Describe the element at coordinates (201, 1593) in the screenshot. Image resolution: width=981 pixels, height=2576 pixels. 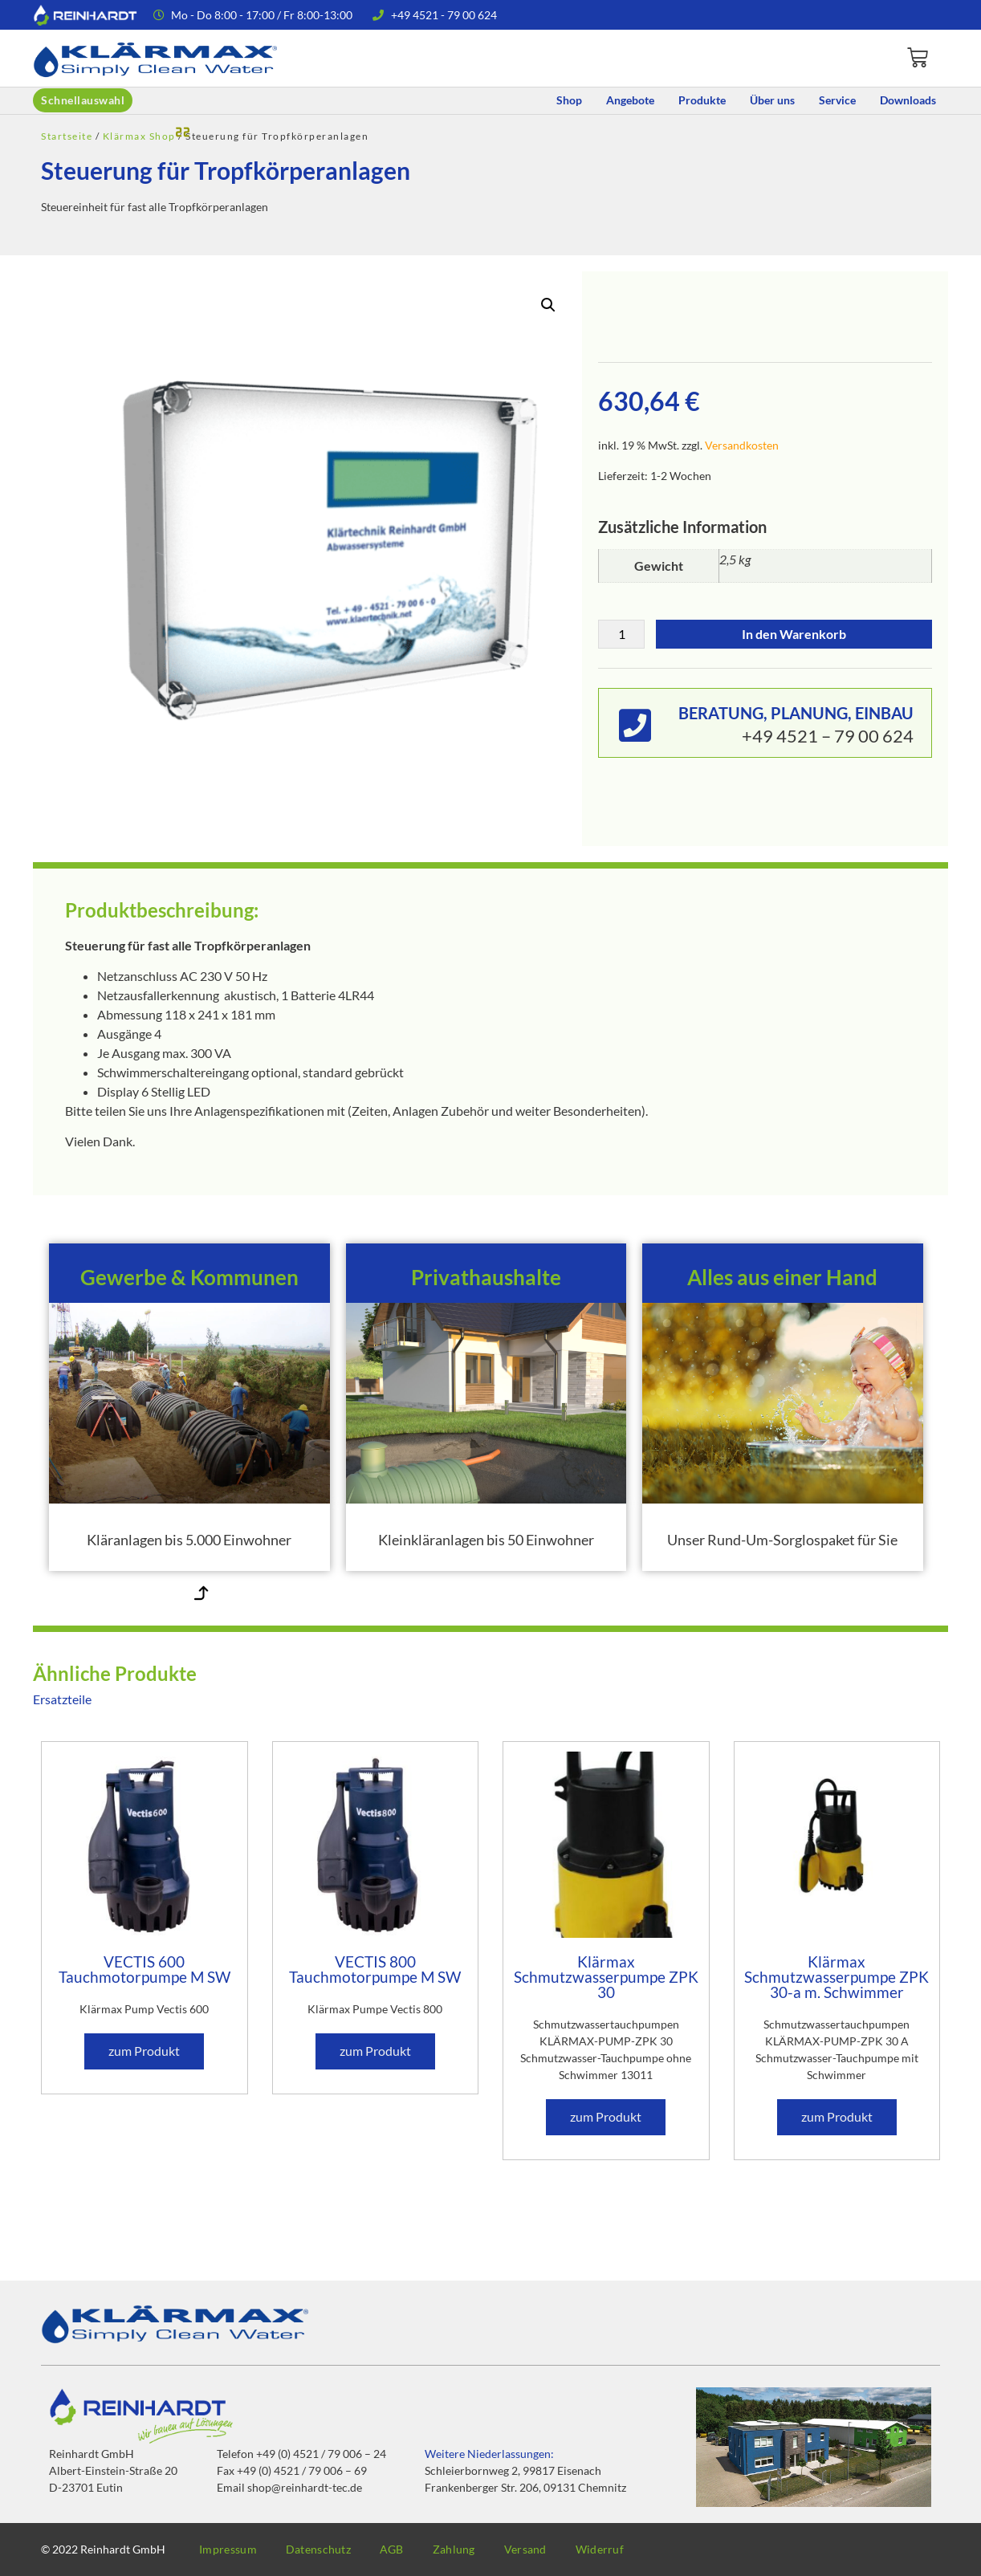
I see `navigate forward and up in a menu hierarchy` at that location.